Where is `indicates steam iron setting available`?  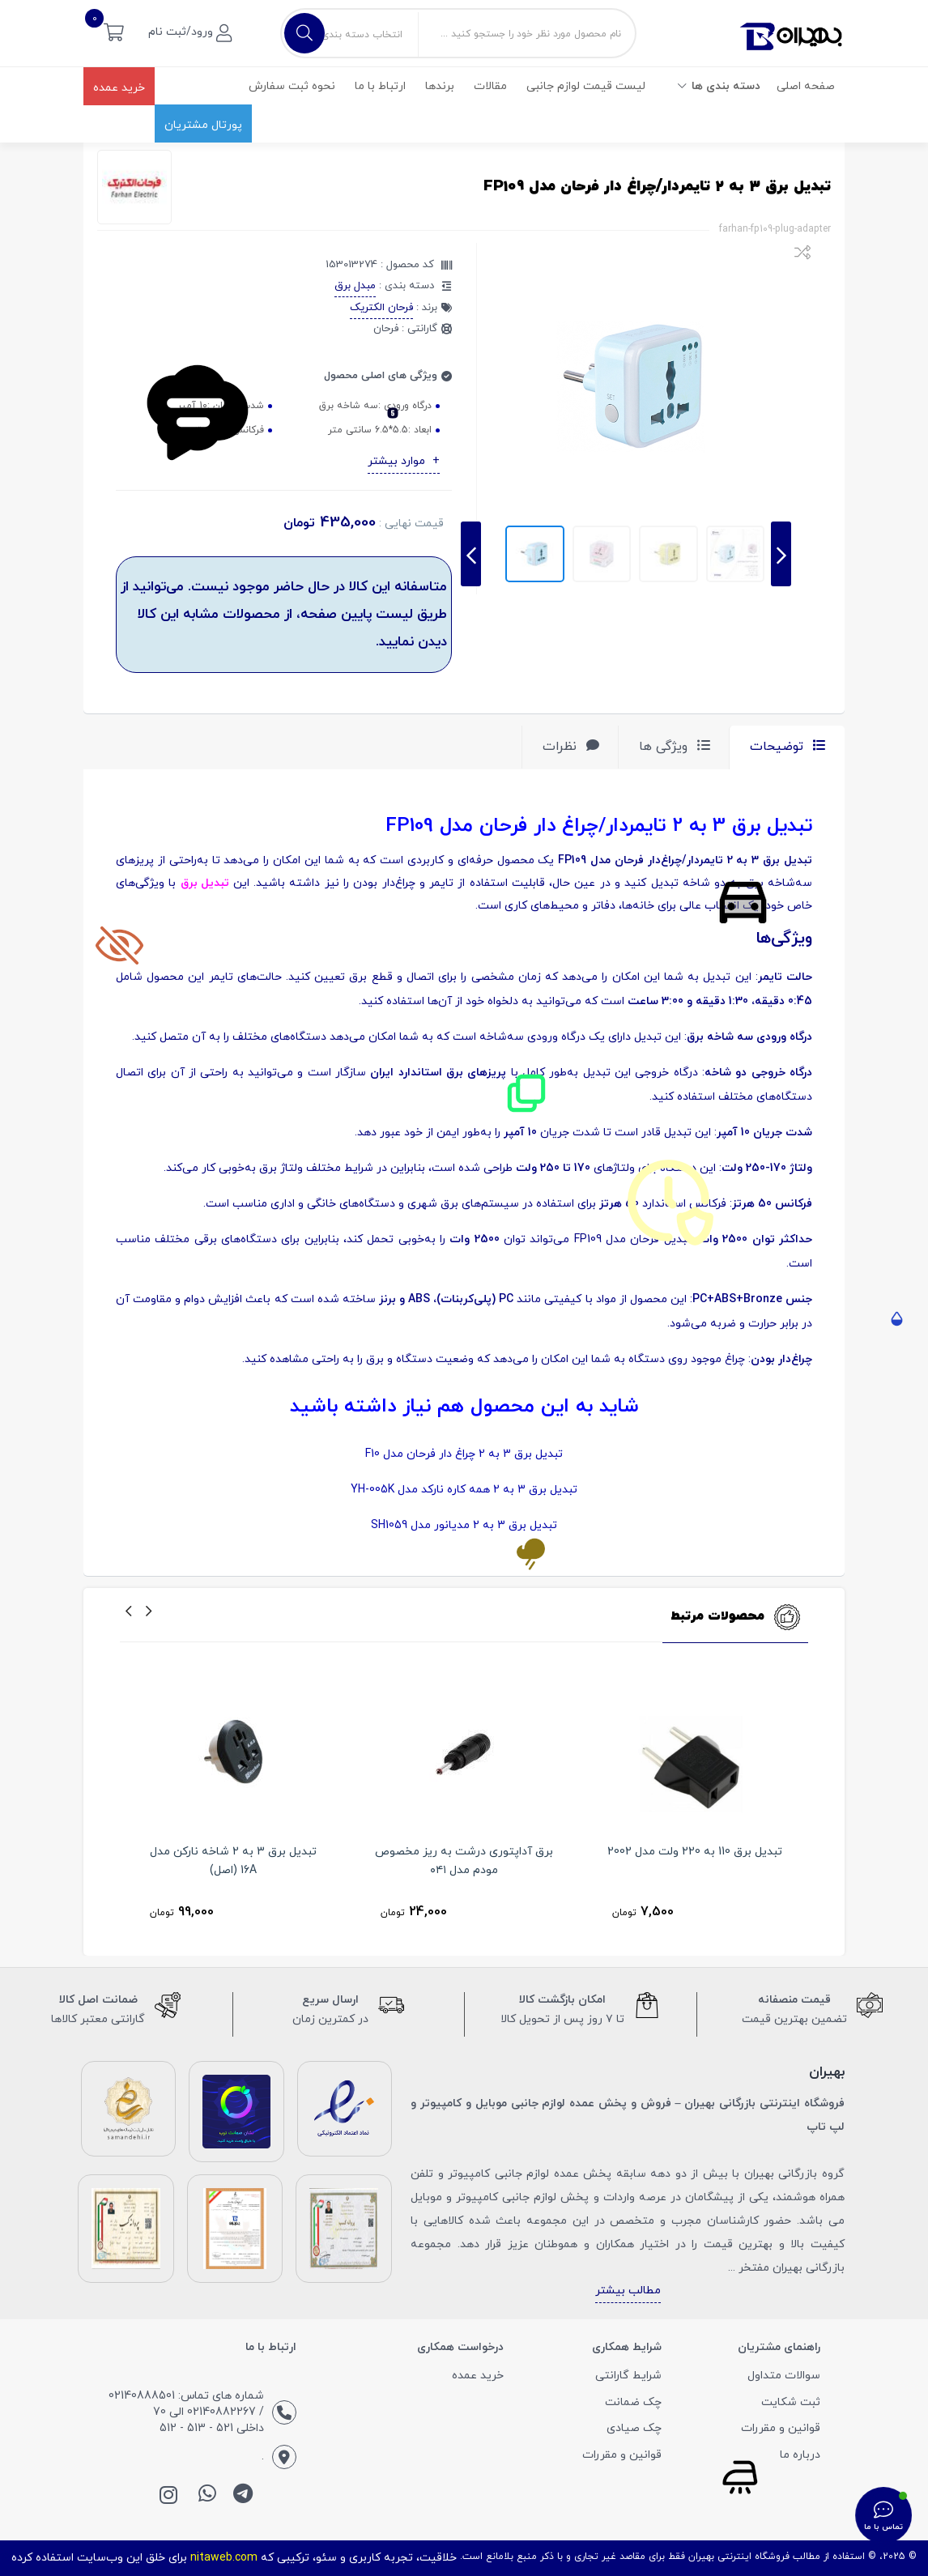 indicates steam iron setting available is located at coordinates (740, 2476).